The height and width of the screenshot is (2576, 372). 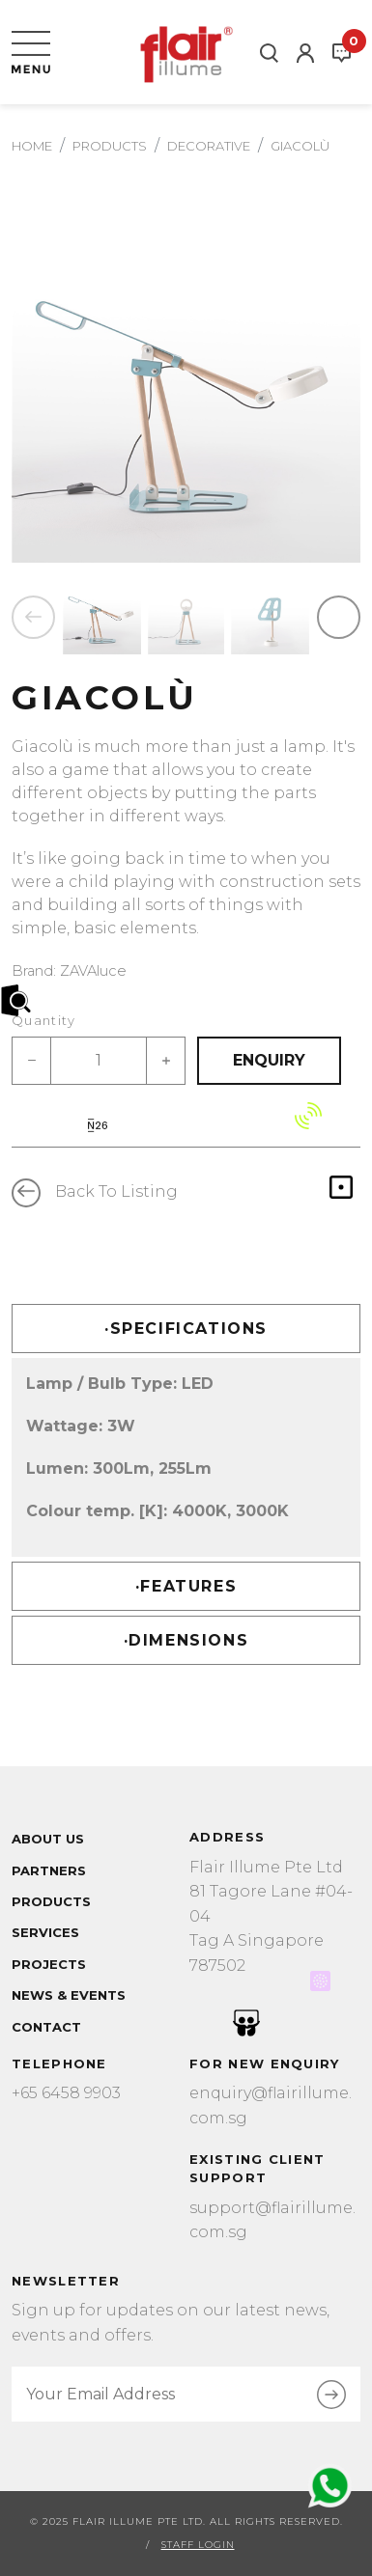 What do you see at coordinates (341, 1187) in the screenshot?
I see `roll the dice or generate a random result` at bounding box center [341, 1187].